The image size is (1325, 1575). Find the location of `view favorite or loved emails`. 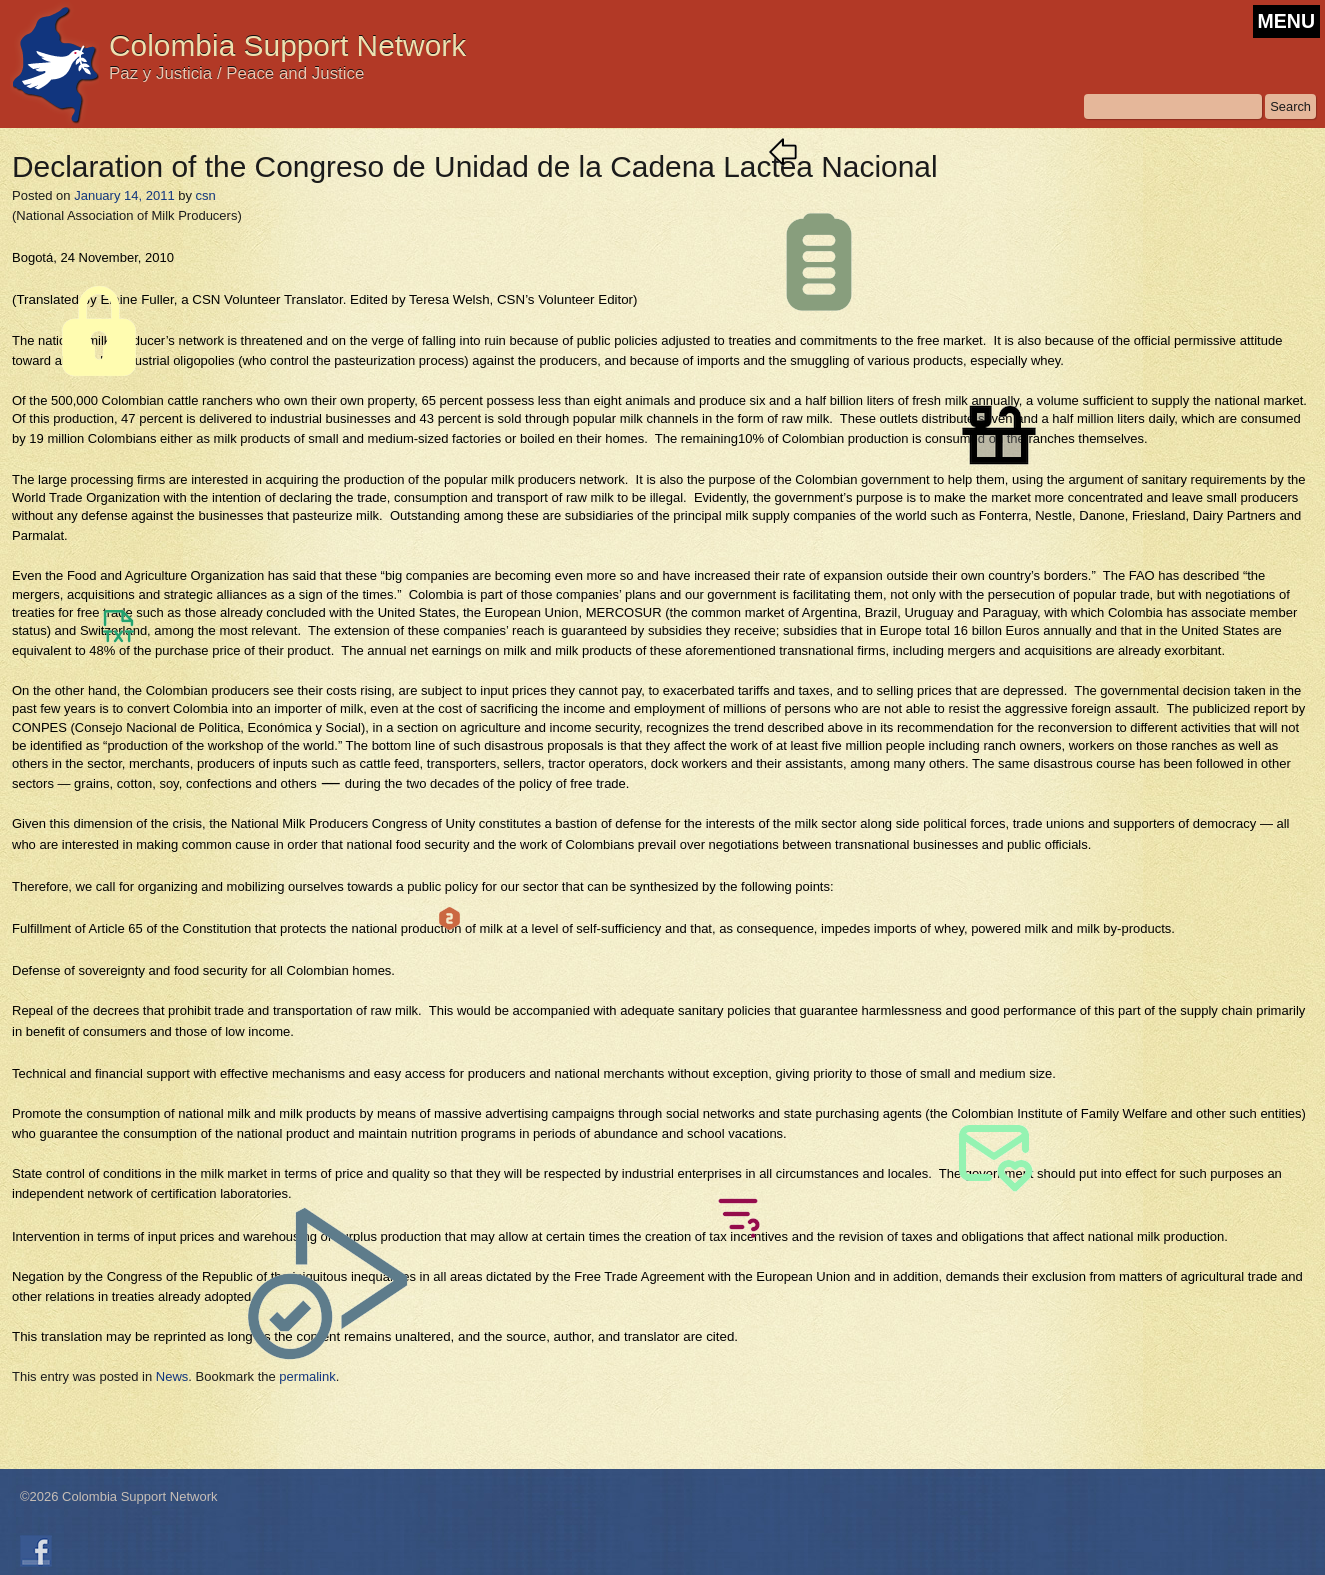

view favorite or loved emails is located at coordinates (994, 1153).